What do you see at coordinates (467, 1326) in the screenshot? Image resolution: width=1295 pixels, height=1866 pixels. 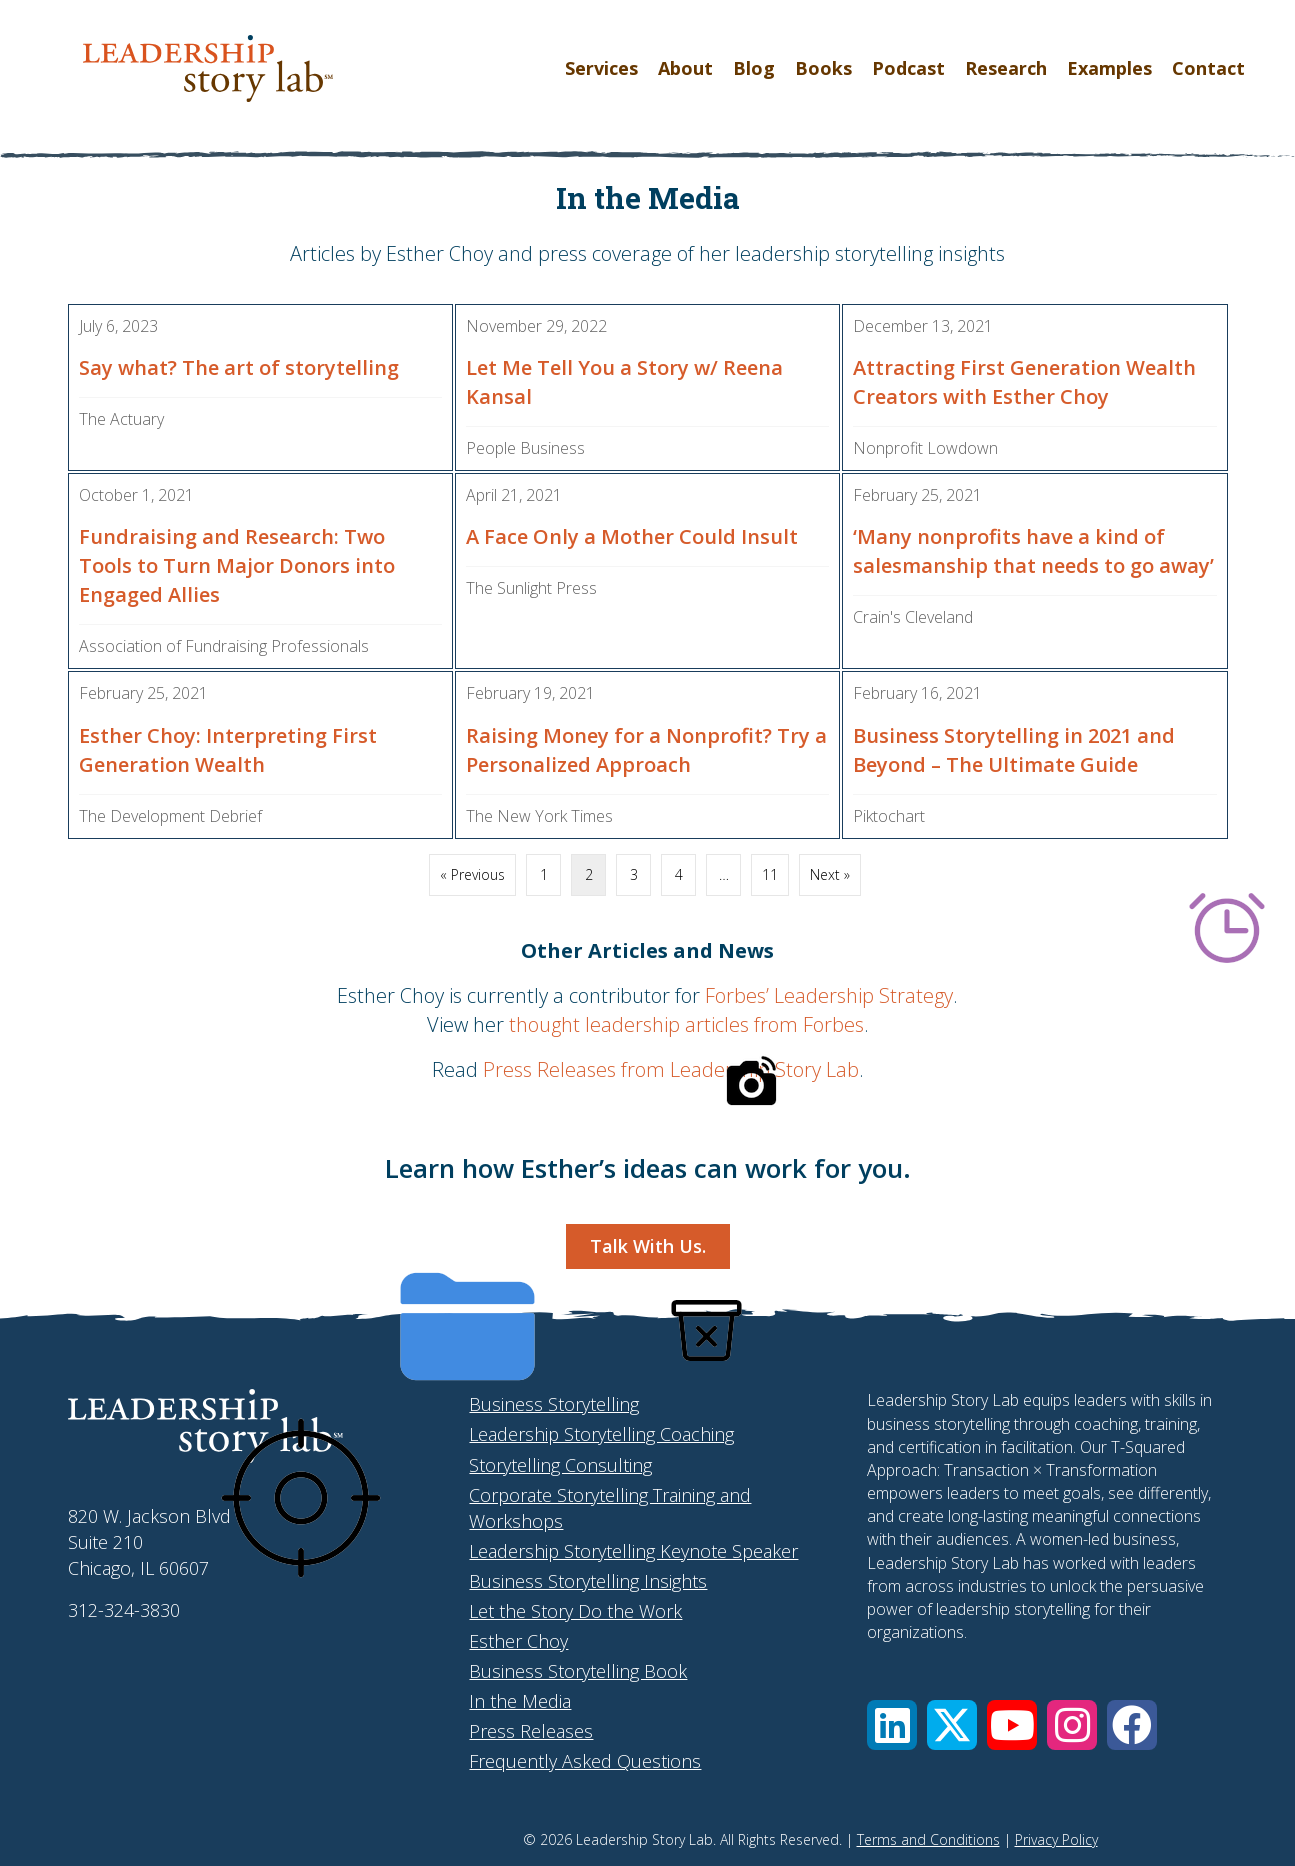 I see `open folder to view contents` at bounding box center [467, 1326].